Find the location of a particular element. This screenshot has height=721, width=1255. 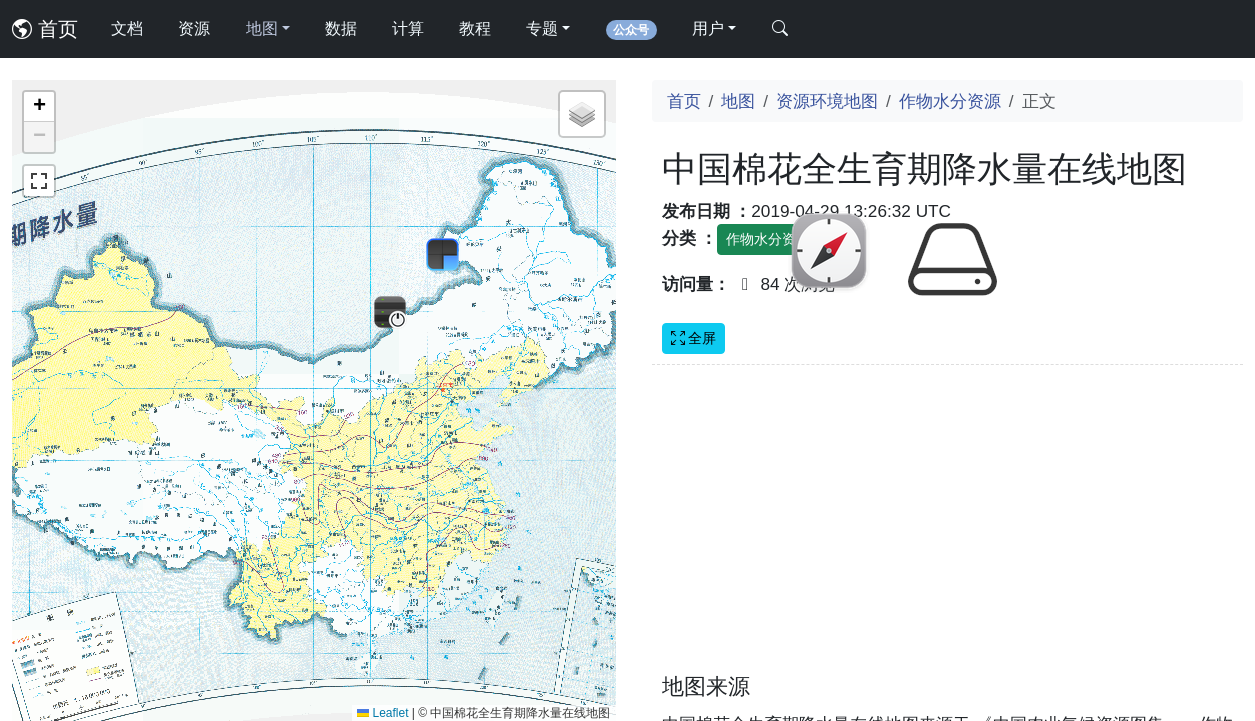

switch to workspace in bottom-right position is located at coordinates (442, 254).